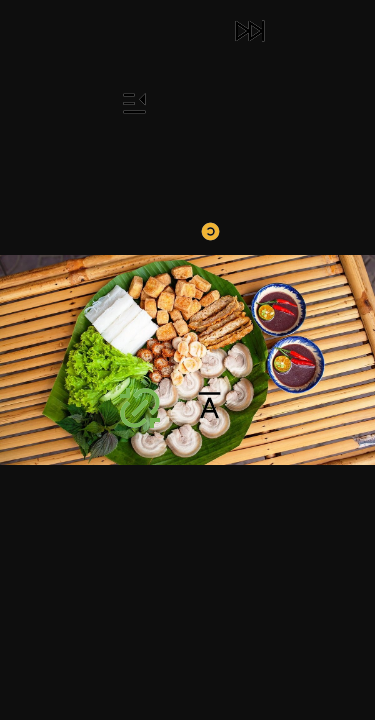  What do you see at coordinates (210, 231) in the screenshot?
I see `indicates content licensed under copyleft` at bounding box center [210, 231].